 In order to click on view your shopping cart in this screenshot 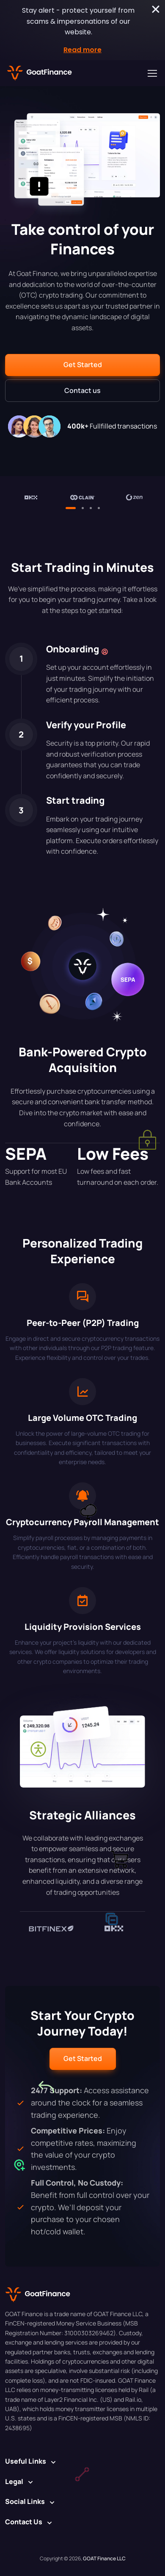, I will do `click(120, 1860)`.